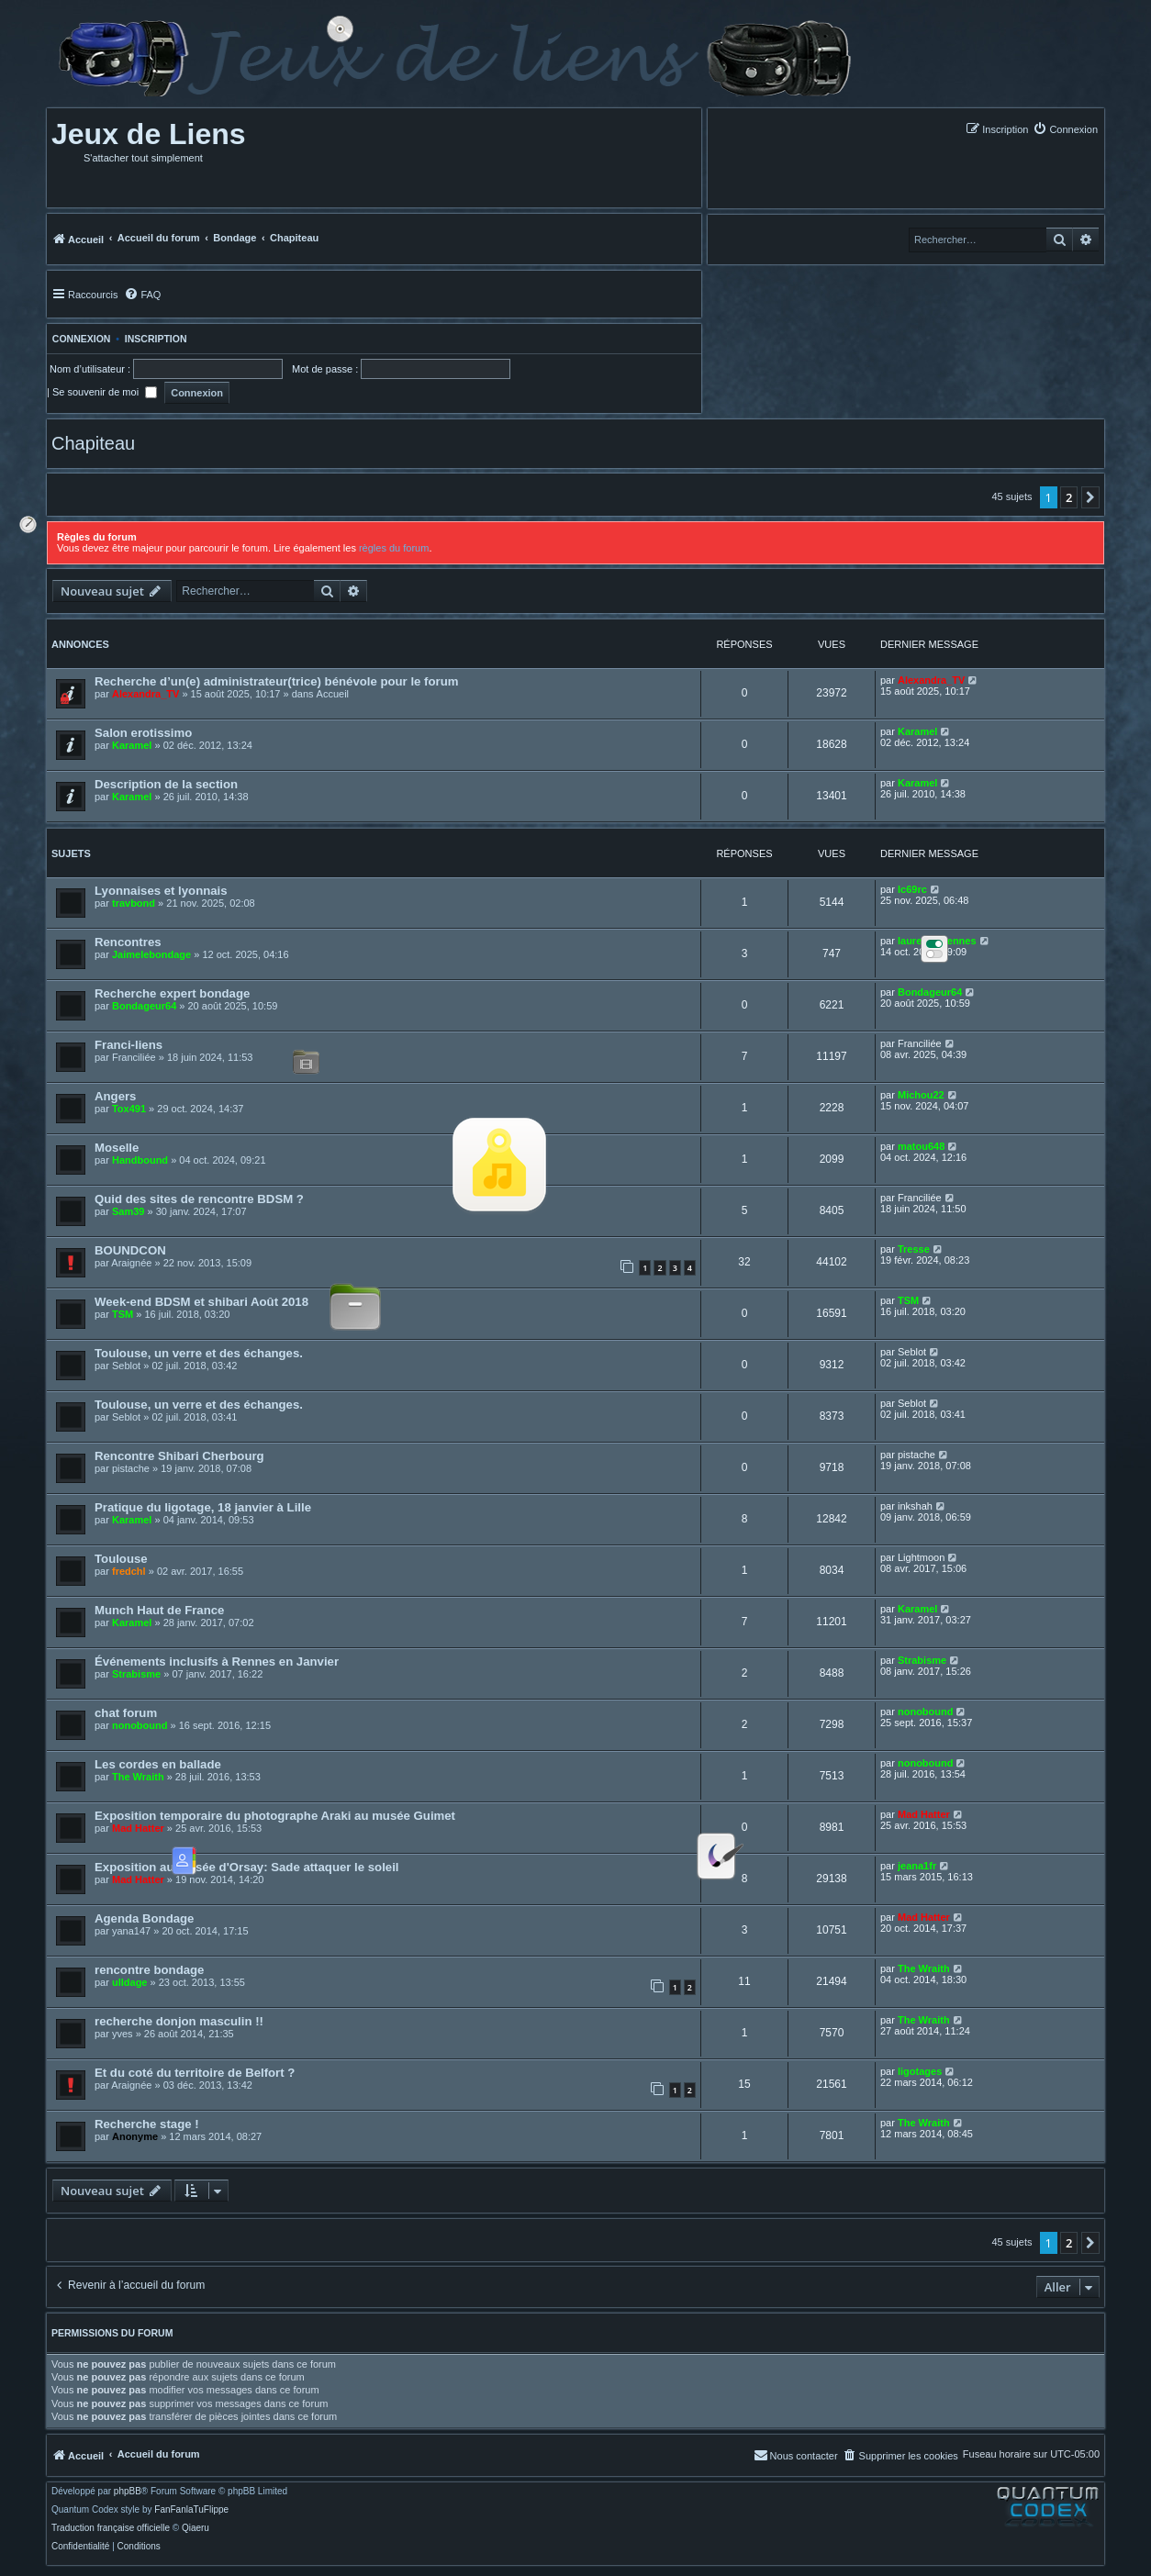 The height and width of the screenshot is (2576, 1151). I want to click on open the contacts app, so click(184, 1860).